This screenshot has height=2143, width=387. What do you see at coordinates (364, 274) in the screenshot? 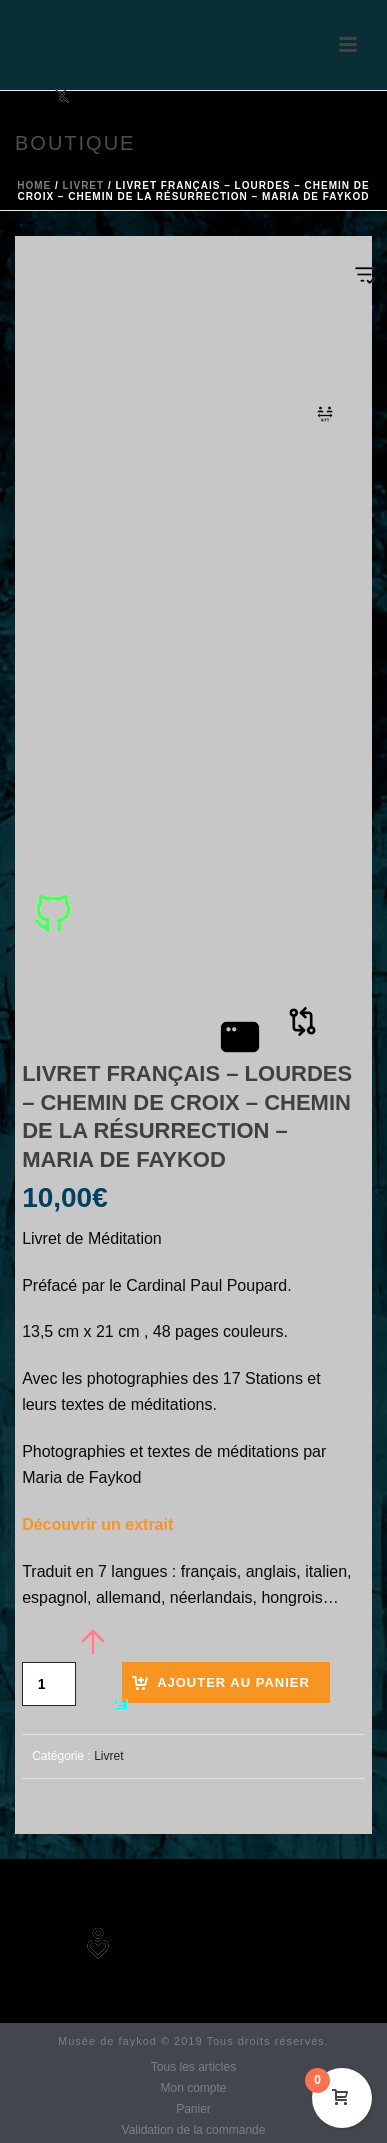
I see `filter applied successfully` at bounding box center [364, 274].